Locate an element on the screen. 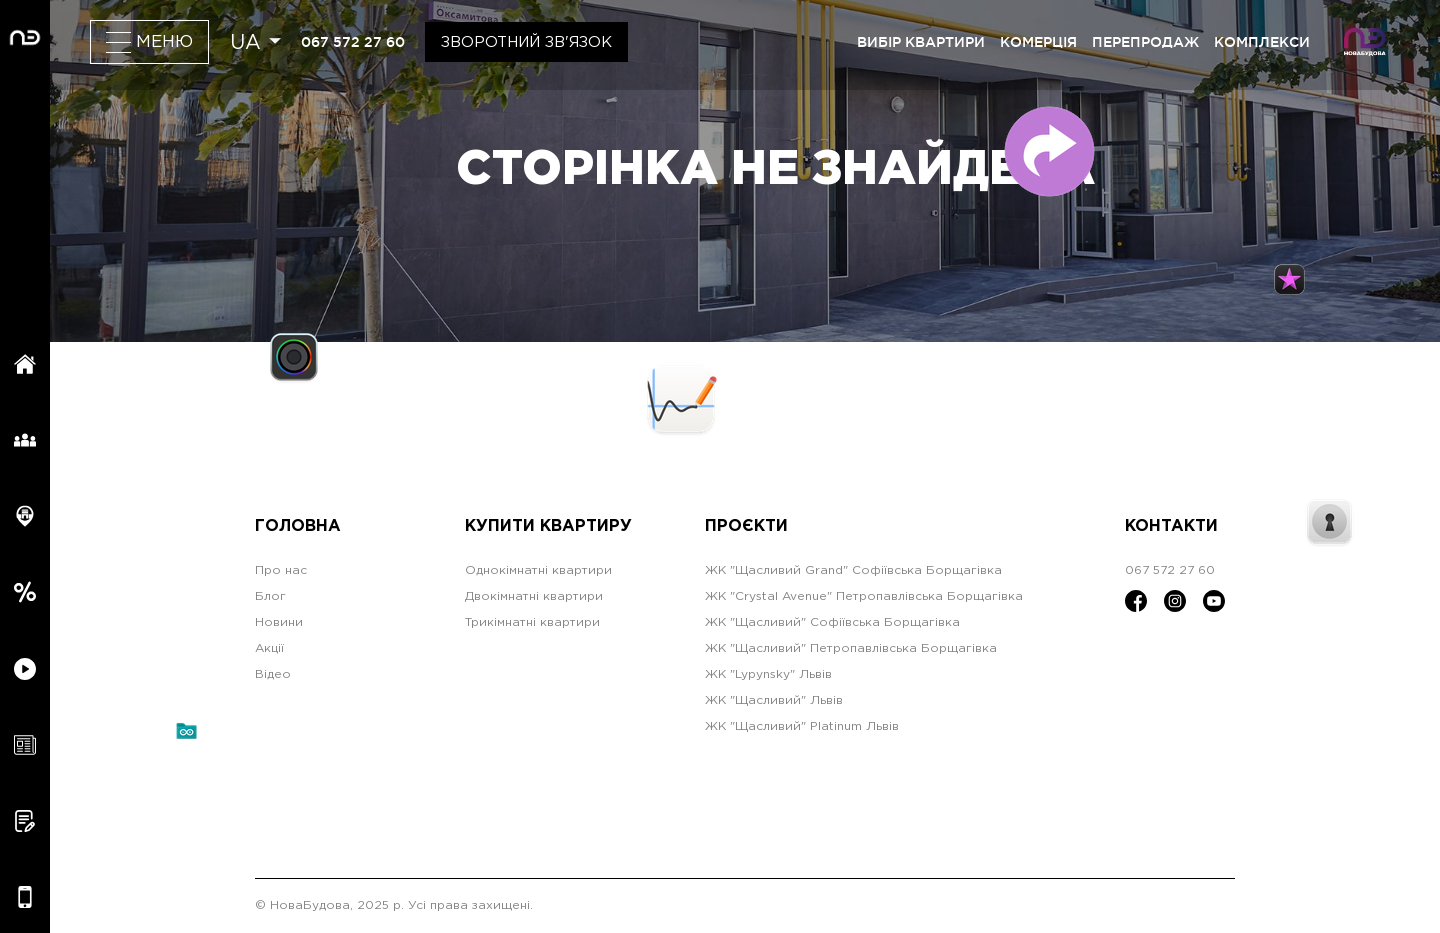 The height and width of the screenshot is (933, 1440). open plots graphing application is located at coordinates (681, 399).